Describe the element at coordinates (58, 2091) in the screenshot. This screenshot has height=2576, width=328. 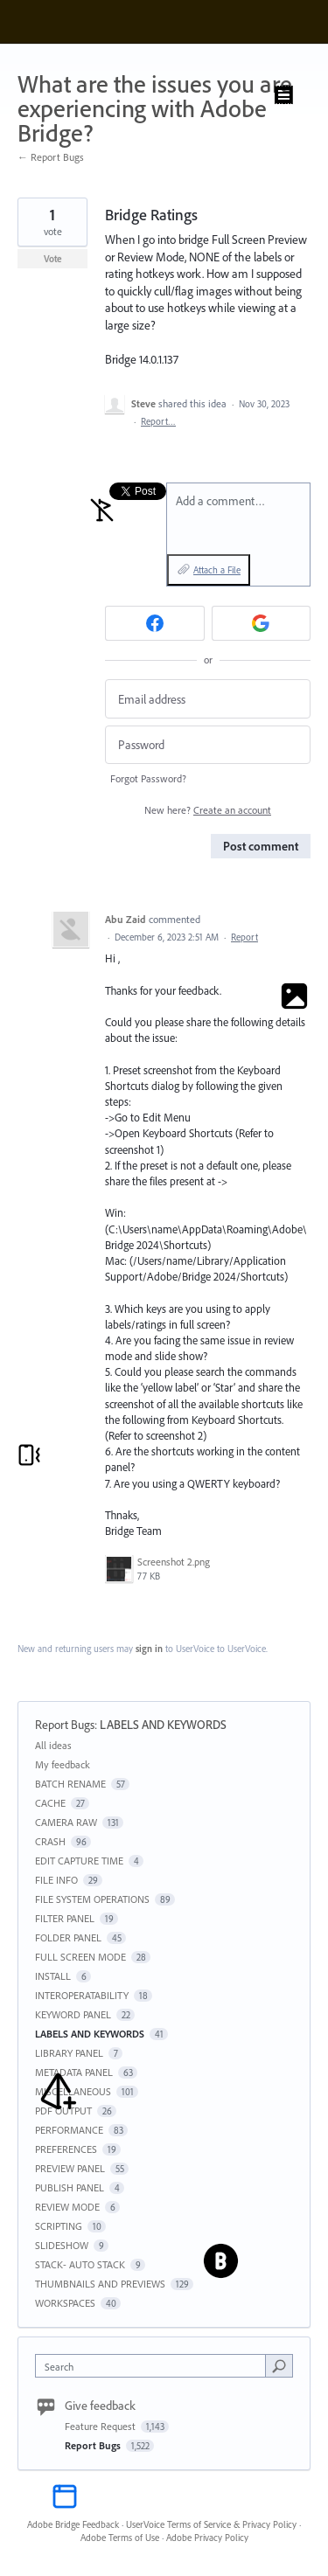
I see `add a new 3D object or shape` at that location.